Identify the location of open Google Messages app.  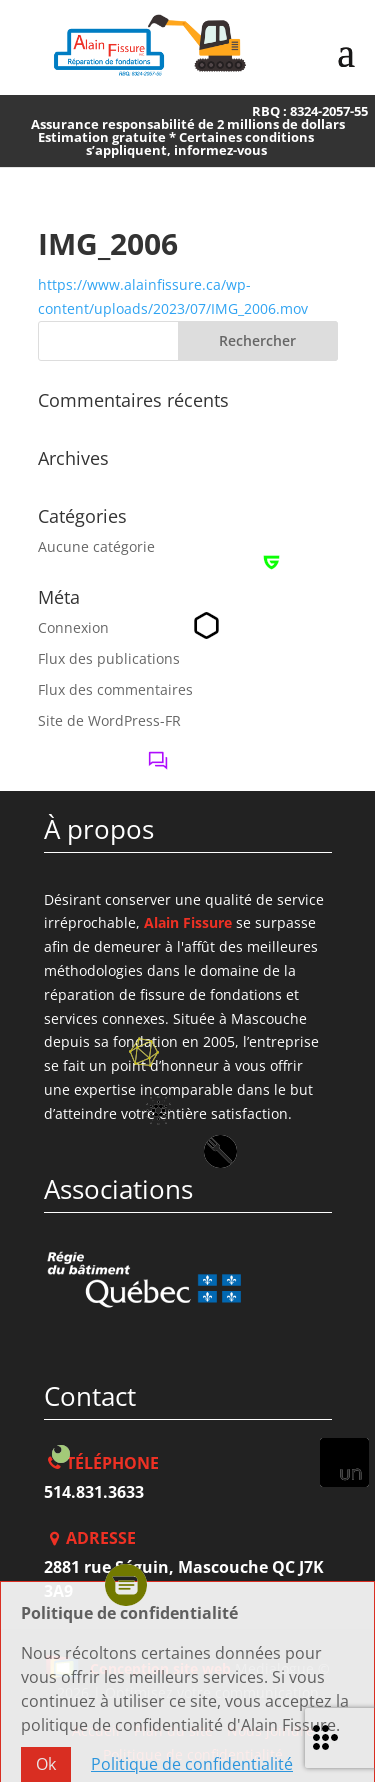
(126, 1585).